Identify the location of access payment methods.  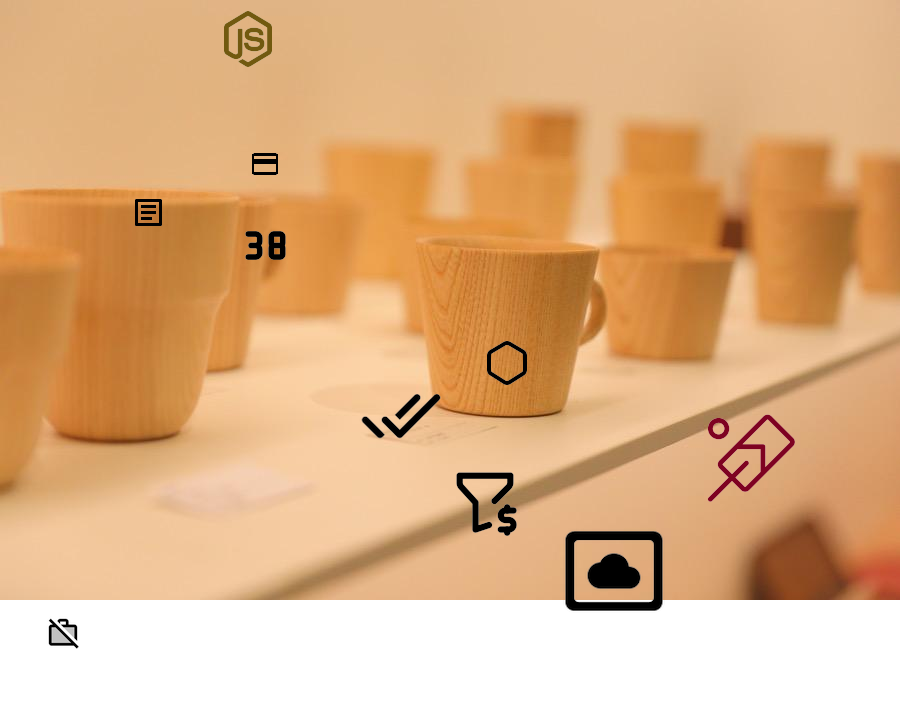
(265, 164).